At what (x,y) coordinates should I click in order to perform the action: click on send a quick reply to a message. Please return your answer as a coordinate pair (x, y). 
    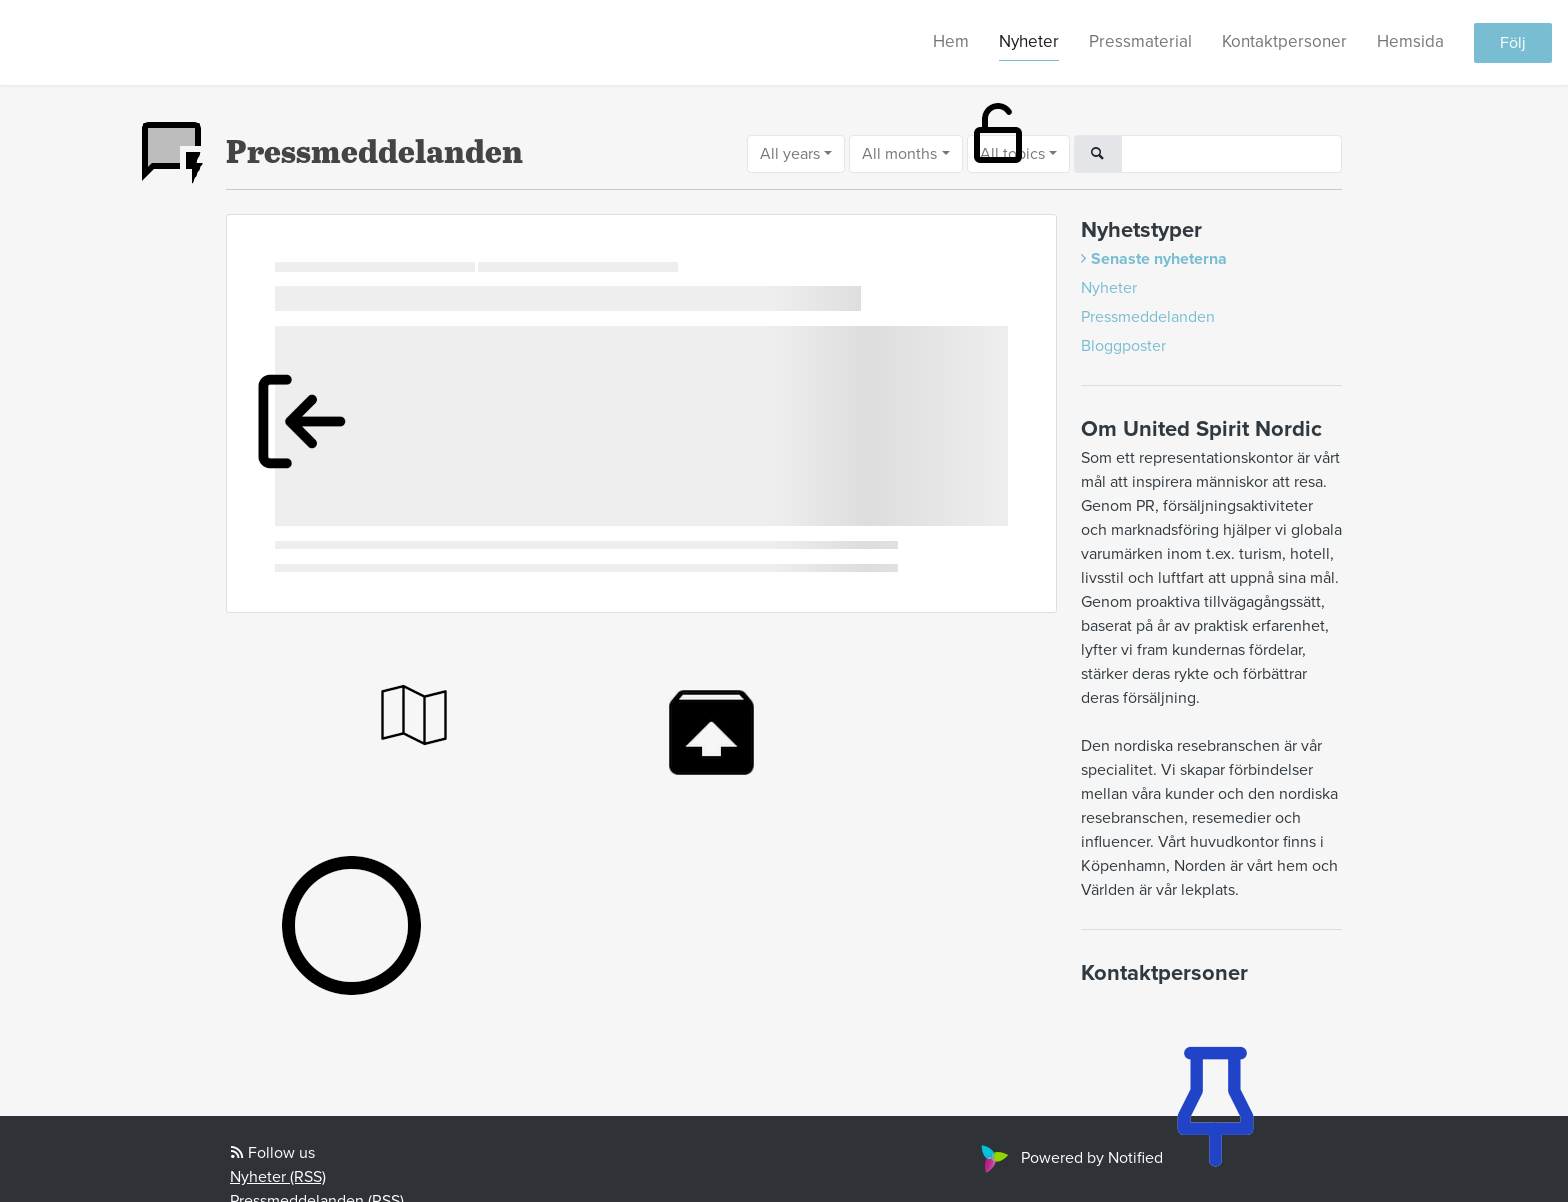
    Looking at the image, I should click on (171, 151).